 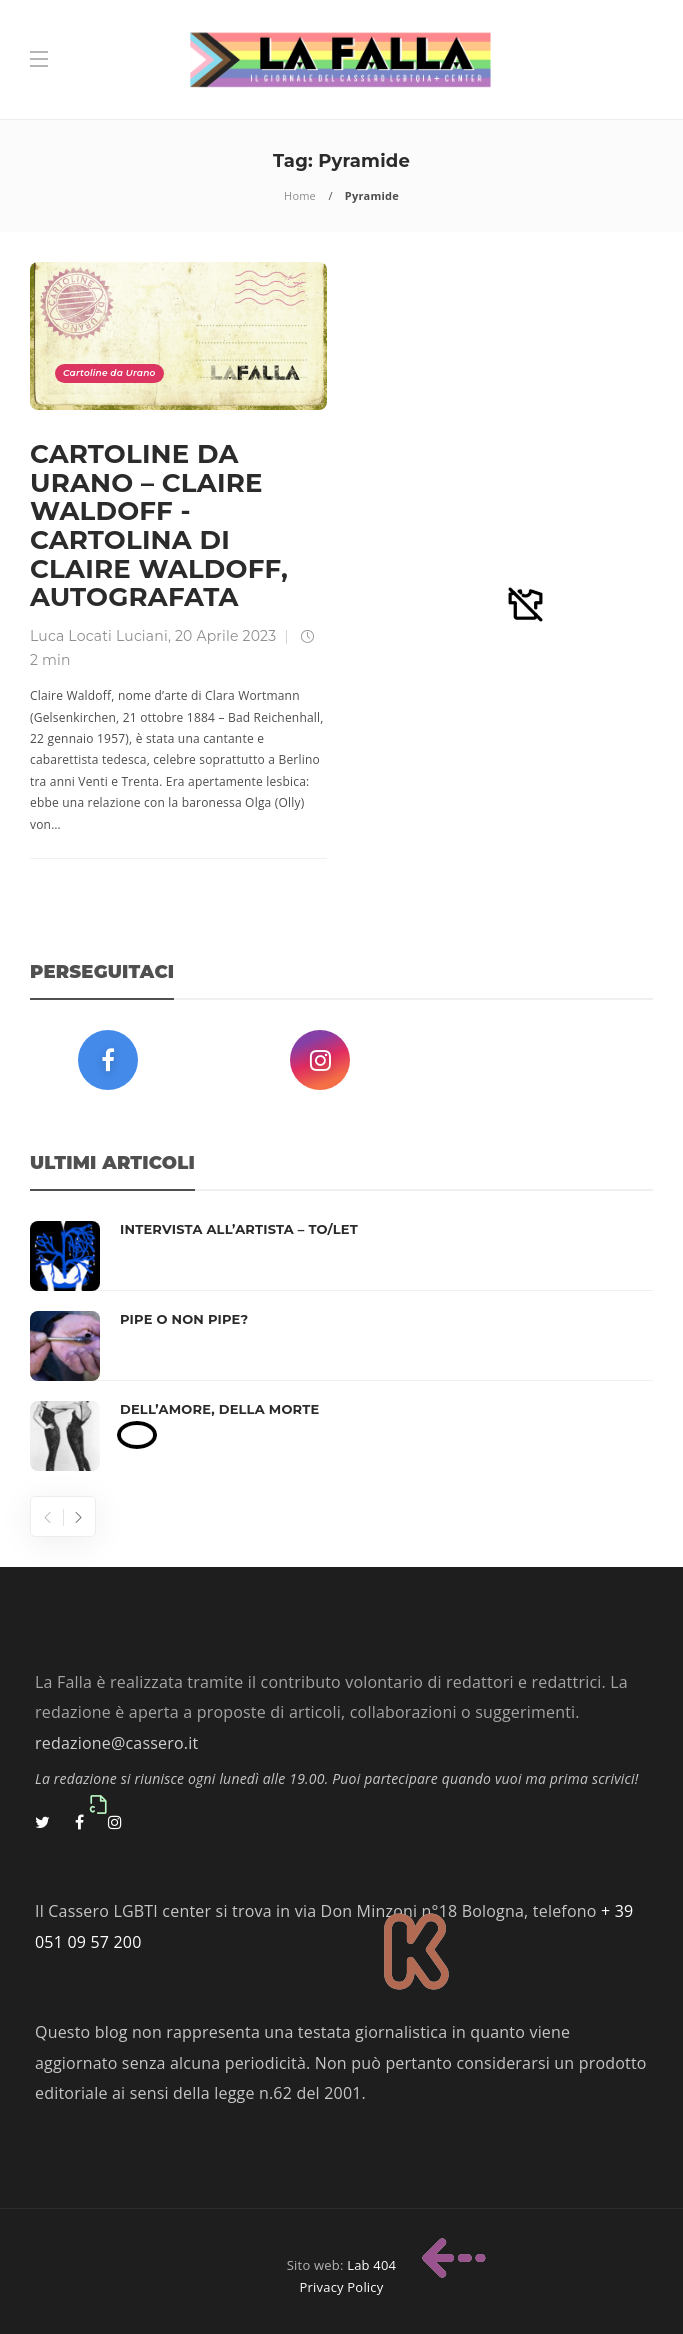 I want to click on indicates a vertical oval or ellipse shape tool, so click(x=137, y=1435).